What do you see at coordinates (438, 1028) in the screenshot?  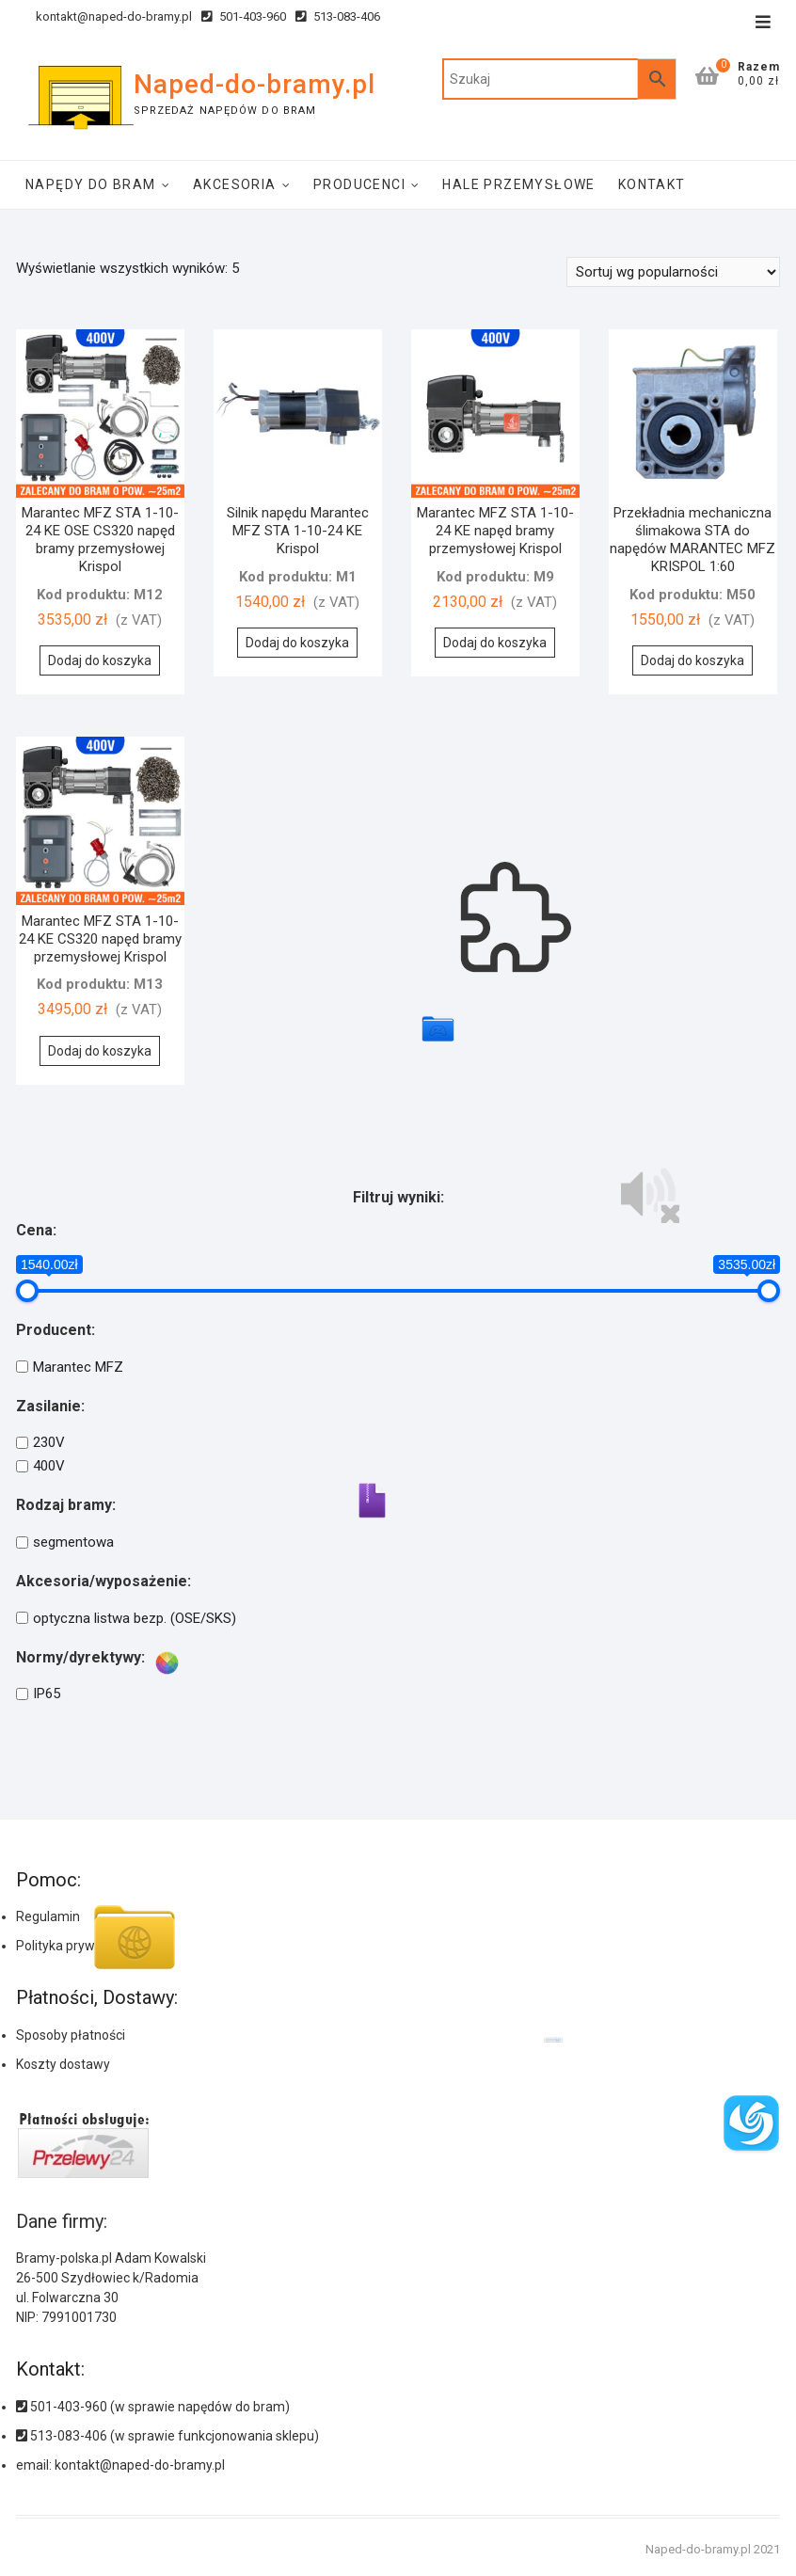 I see `open your games folder` at bounding box center [438, 1028].